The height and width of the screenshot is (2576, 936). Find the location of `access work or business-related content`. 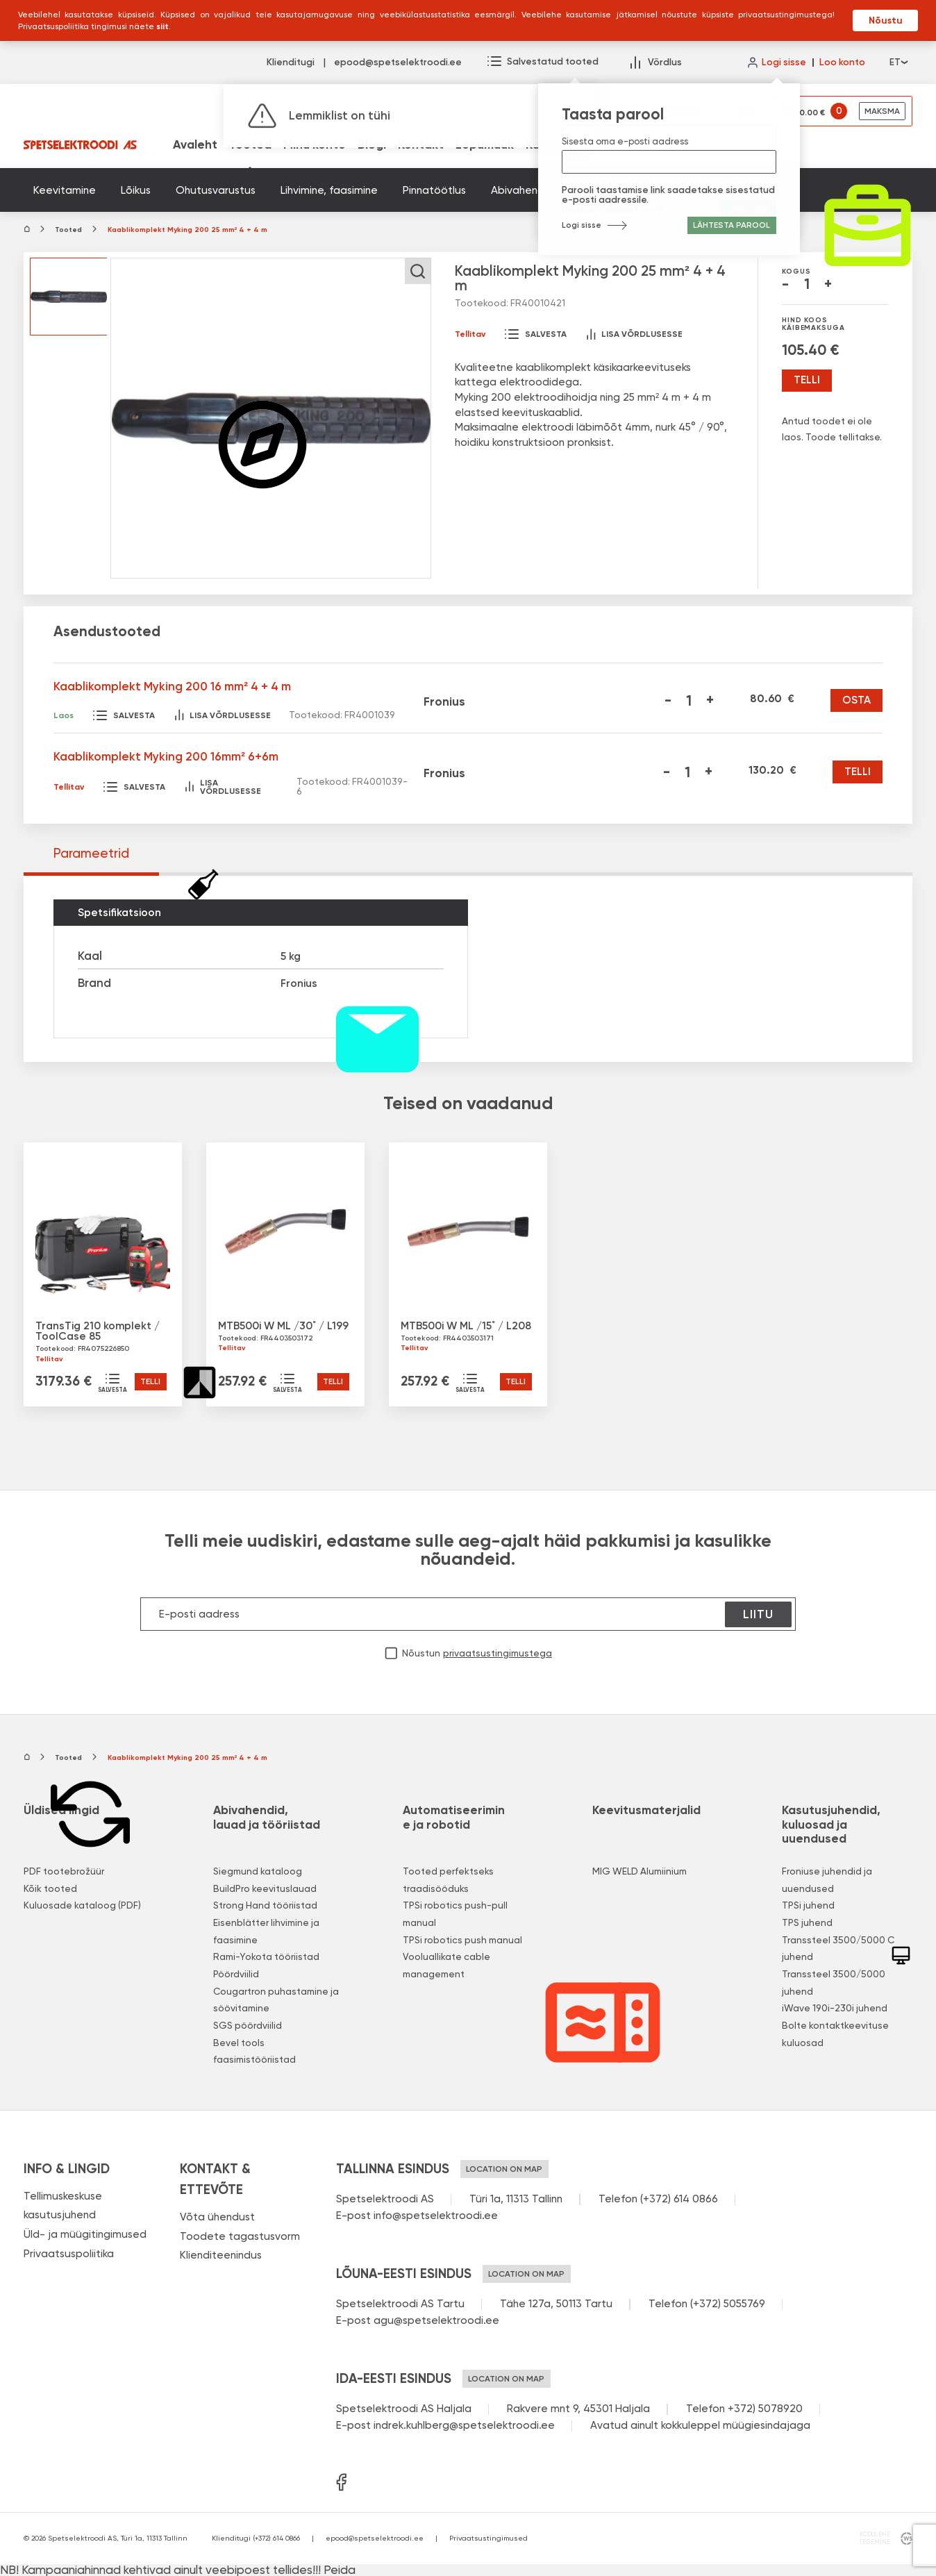

access work or business-related content is located at coordinates (867, 231).